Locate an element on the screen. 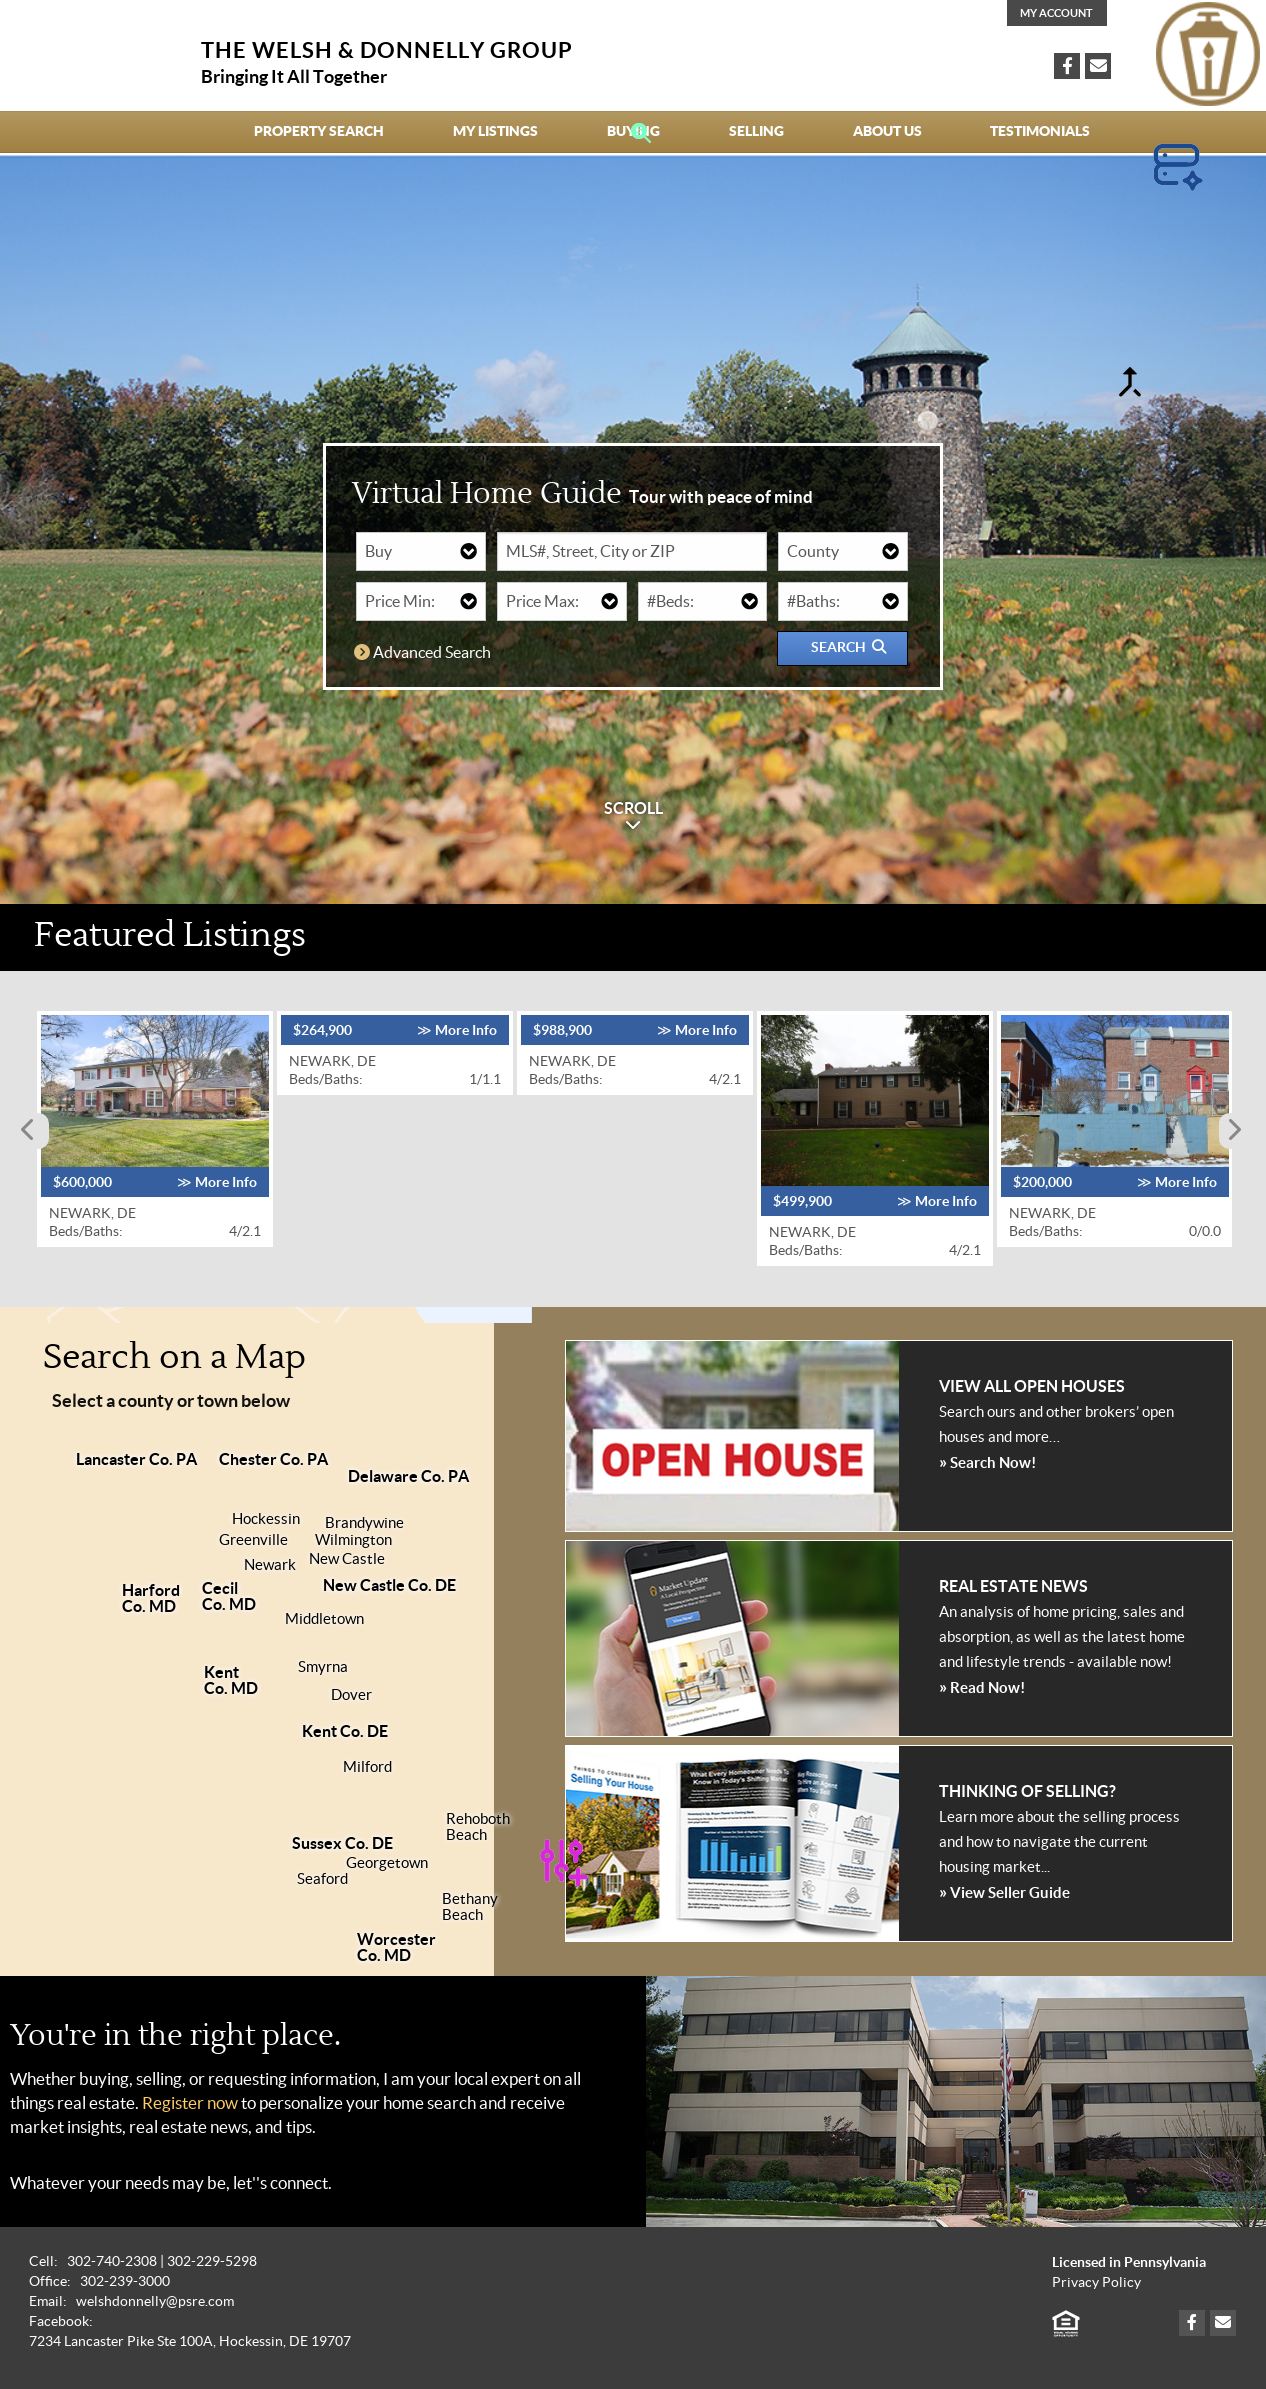  add a new filter or setting option is located at coordinates (561, 1860).